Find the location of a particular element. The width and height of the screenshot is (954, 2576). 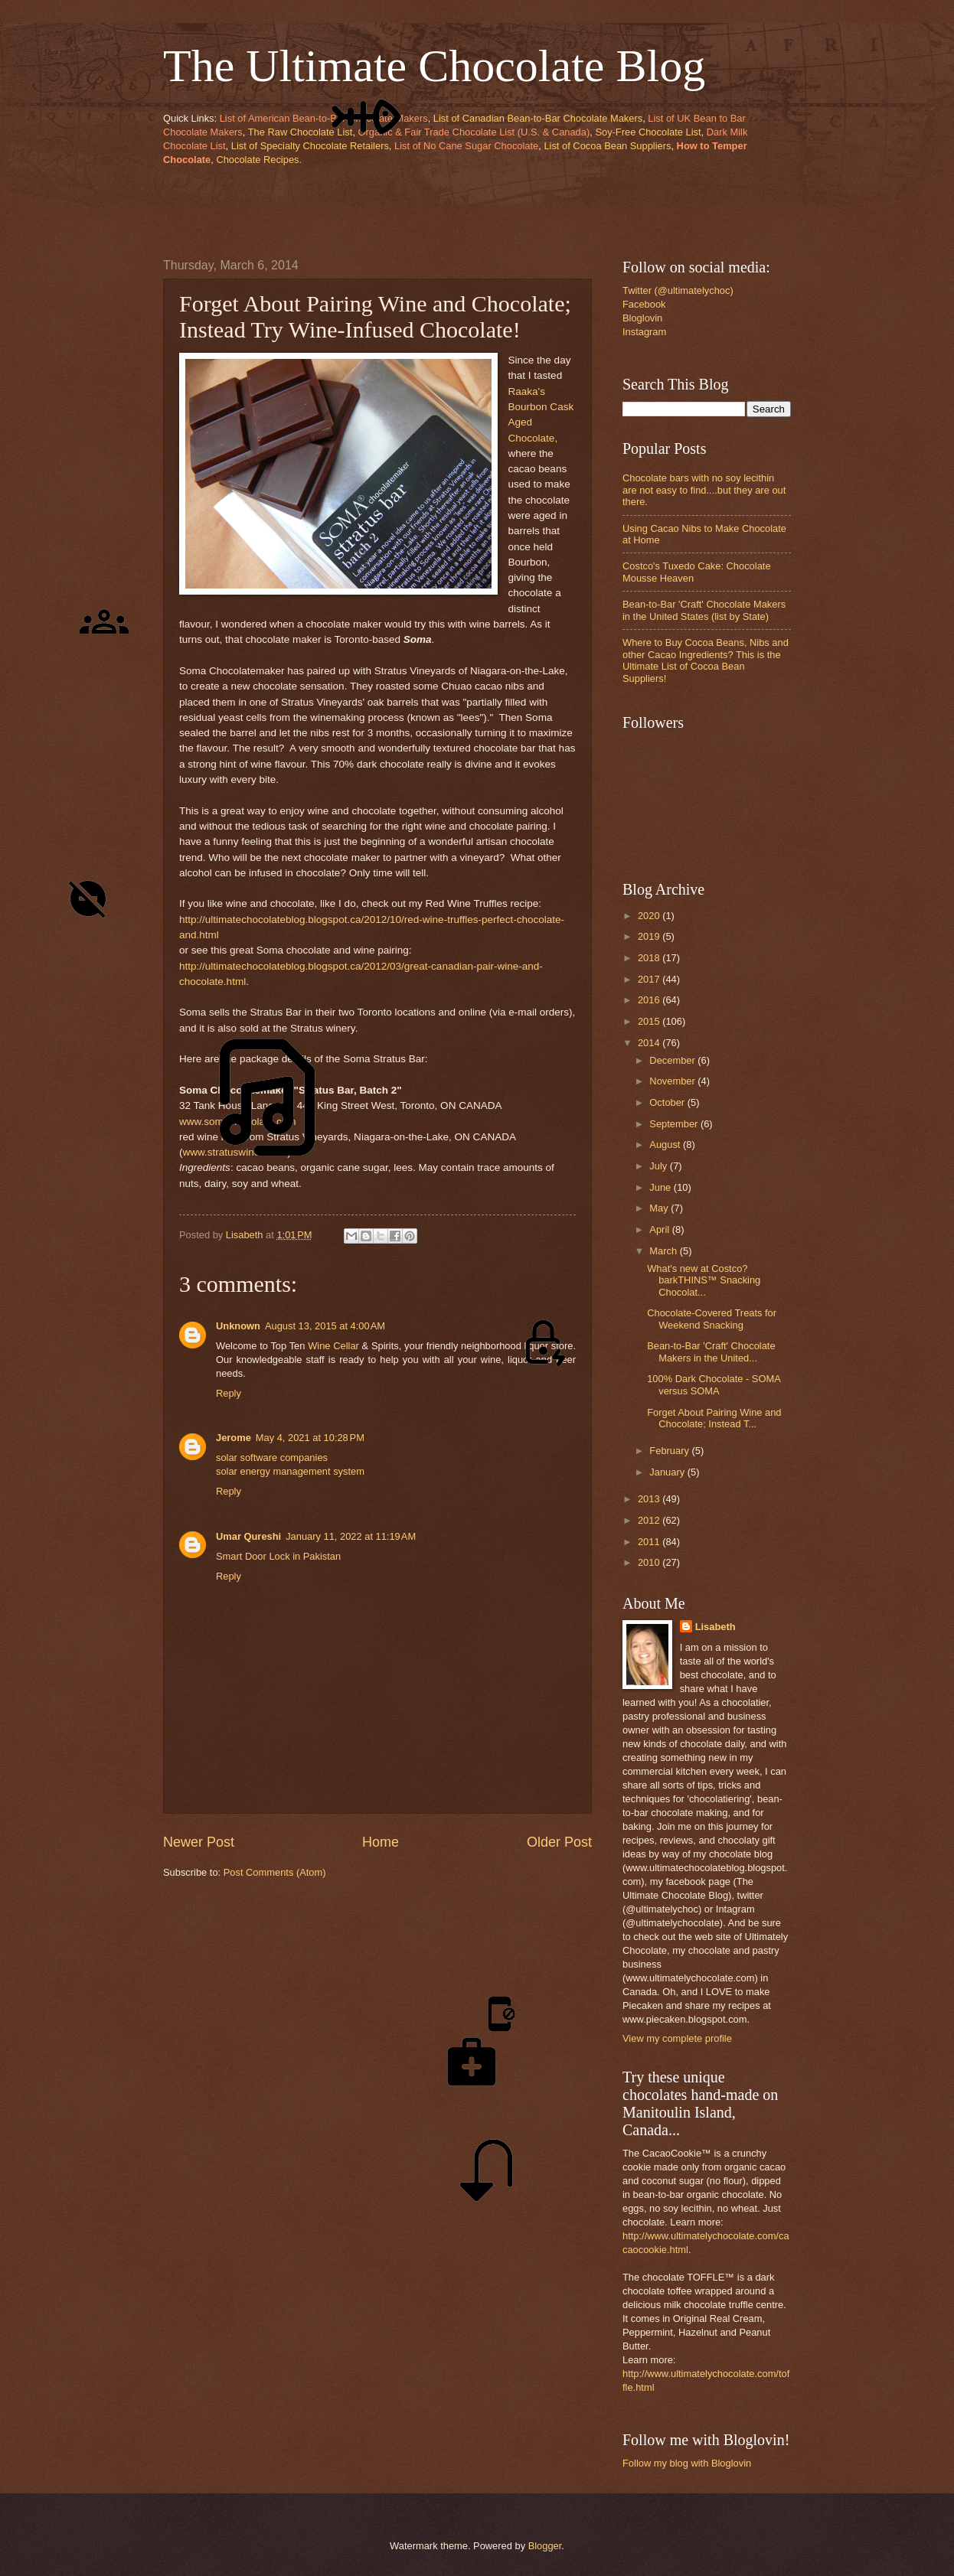

indicates empty or consumed content is located at coordinates (366, 116).